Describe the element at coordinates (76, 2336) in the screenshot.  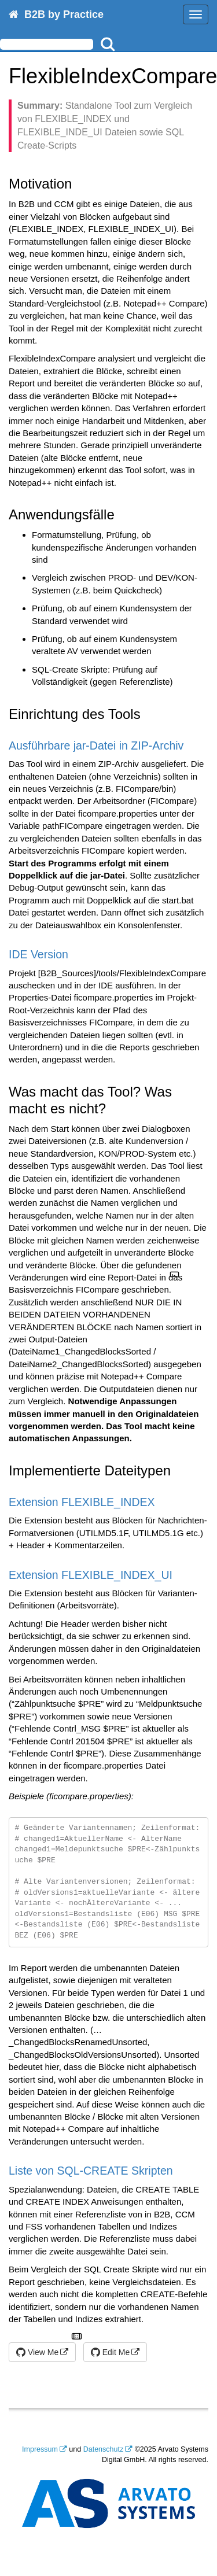
I see `access first aid or medical resources` at that location.